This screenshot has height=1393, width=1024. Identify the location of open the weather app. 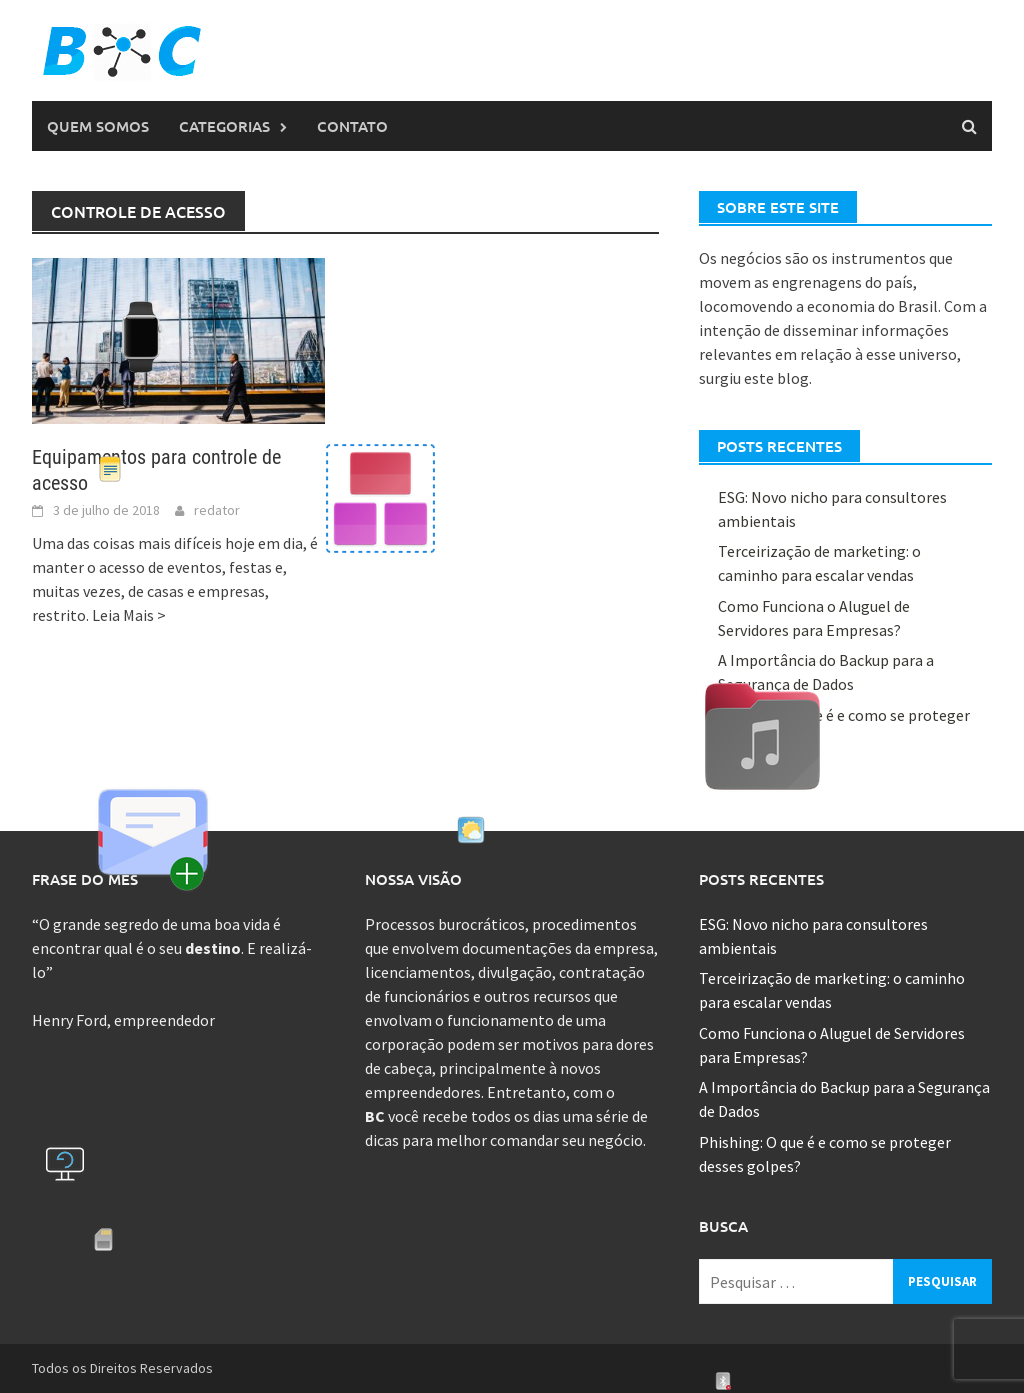
(471, 830).